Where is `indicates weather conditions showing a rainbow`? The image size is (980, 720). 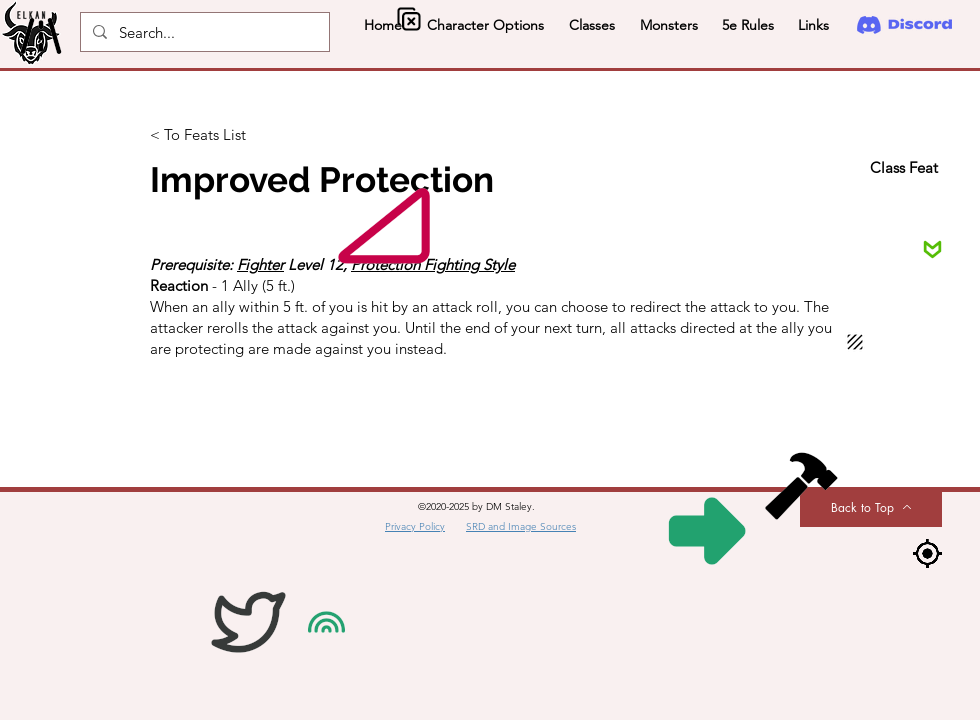
indicates weather conditions showing a rainbow is located at coordinates (326, 623).